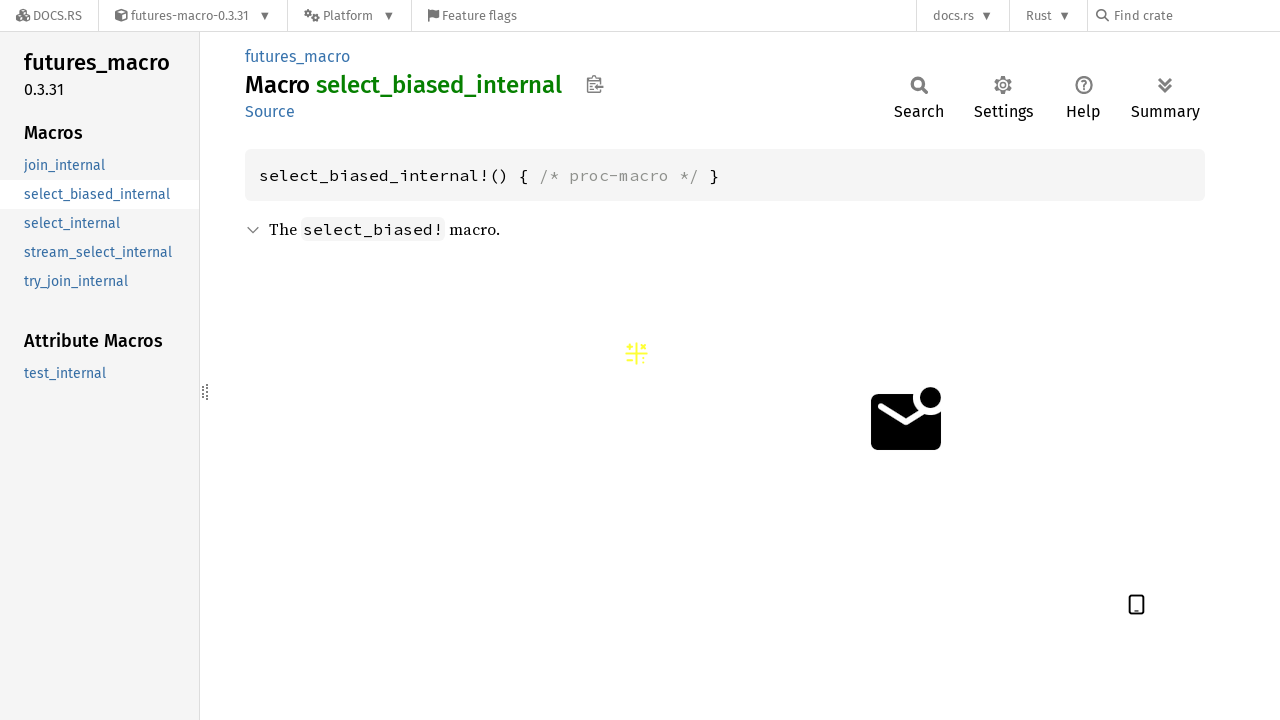  Describe the element at coordinates (1136, 604) in the screenshot. I see `switch to tablet view or layout` at that location.